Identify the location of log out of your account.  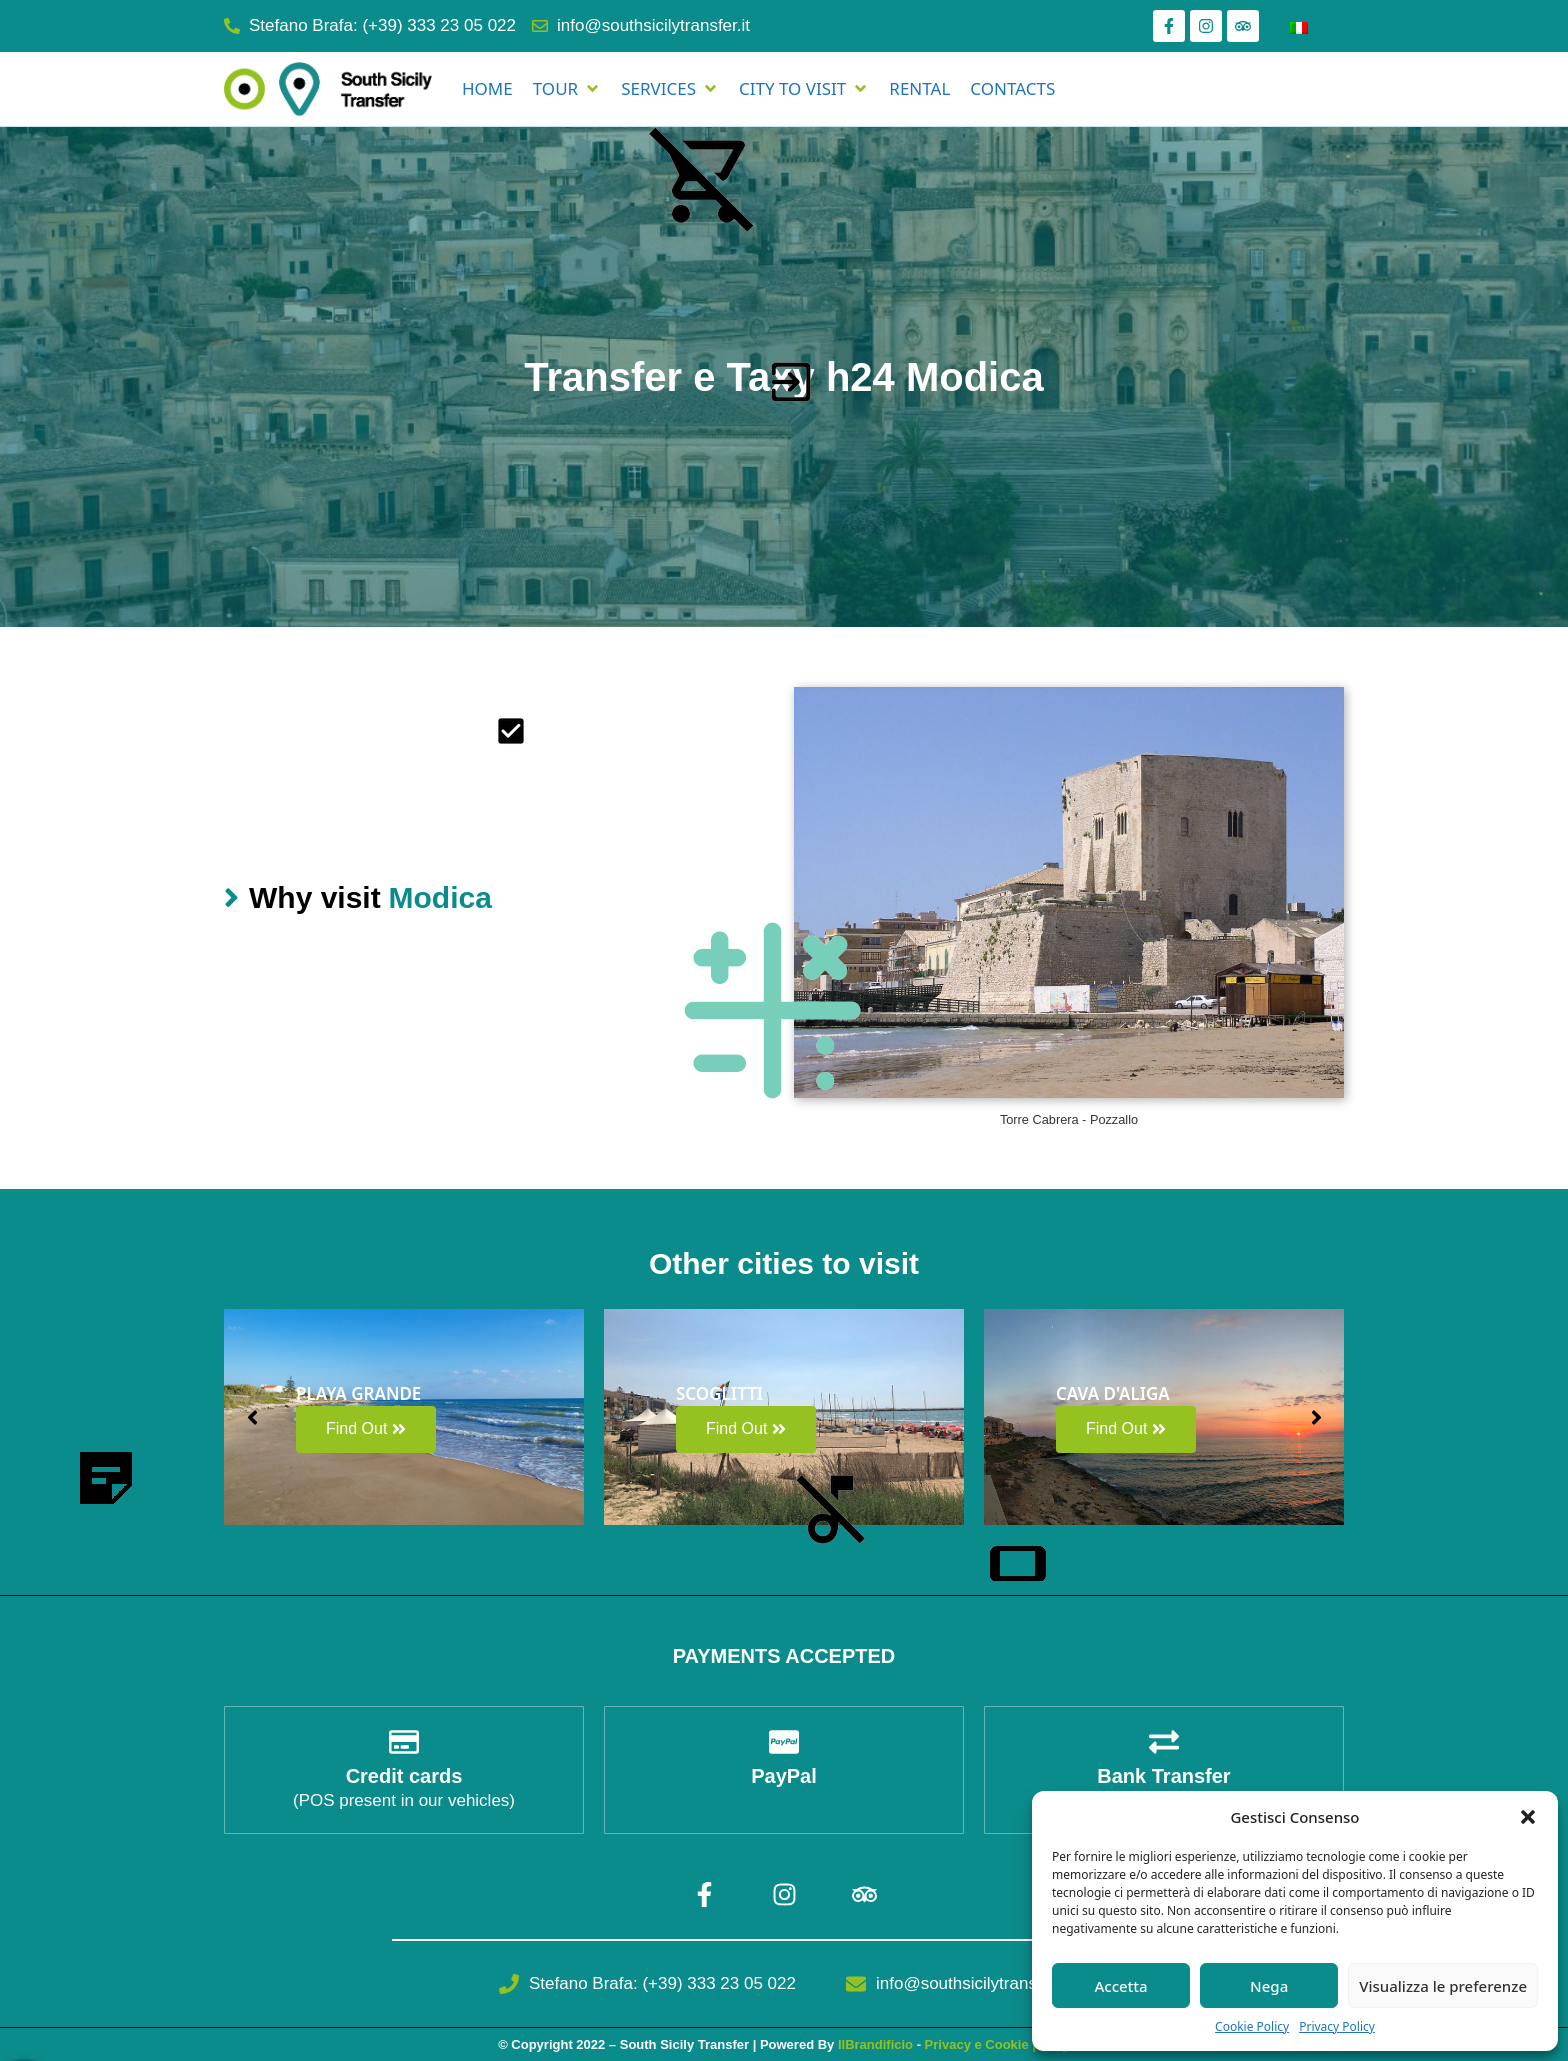
(791, 382).